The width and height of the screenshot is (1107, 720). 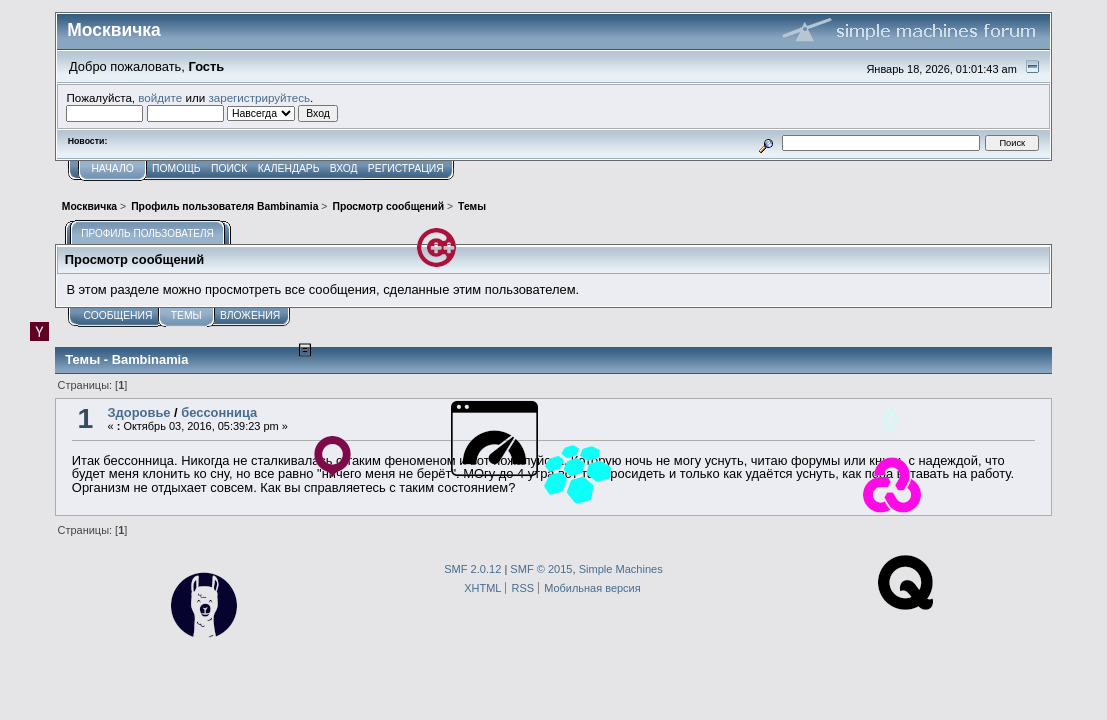 I want to click on open OsmAnd navigation app, so click(x=332, y=456).